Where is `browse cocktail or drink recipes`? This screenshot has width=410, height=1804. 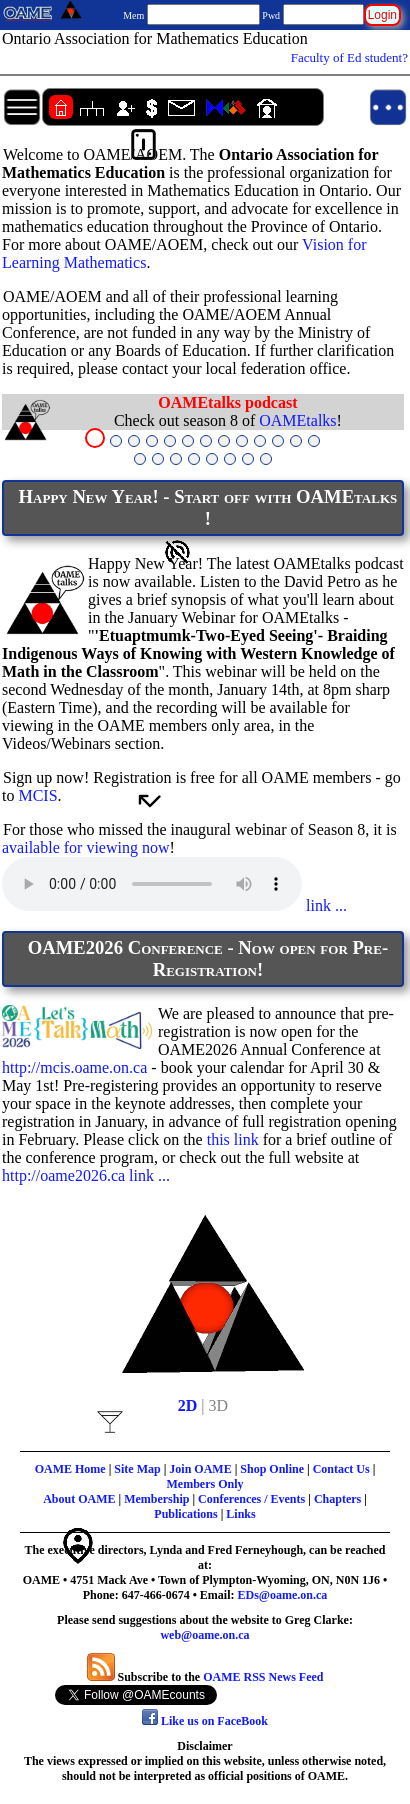 browse cocktail or drink recipes is located at coordinates (110, 1422).